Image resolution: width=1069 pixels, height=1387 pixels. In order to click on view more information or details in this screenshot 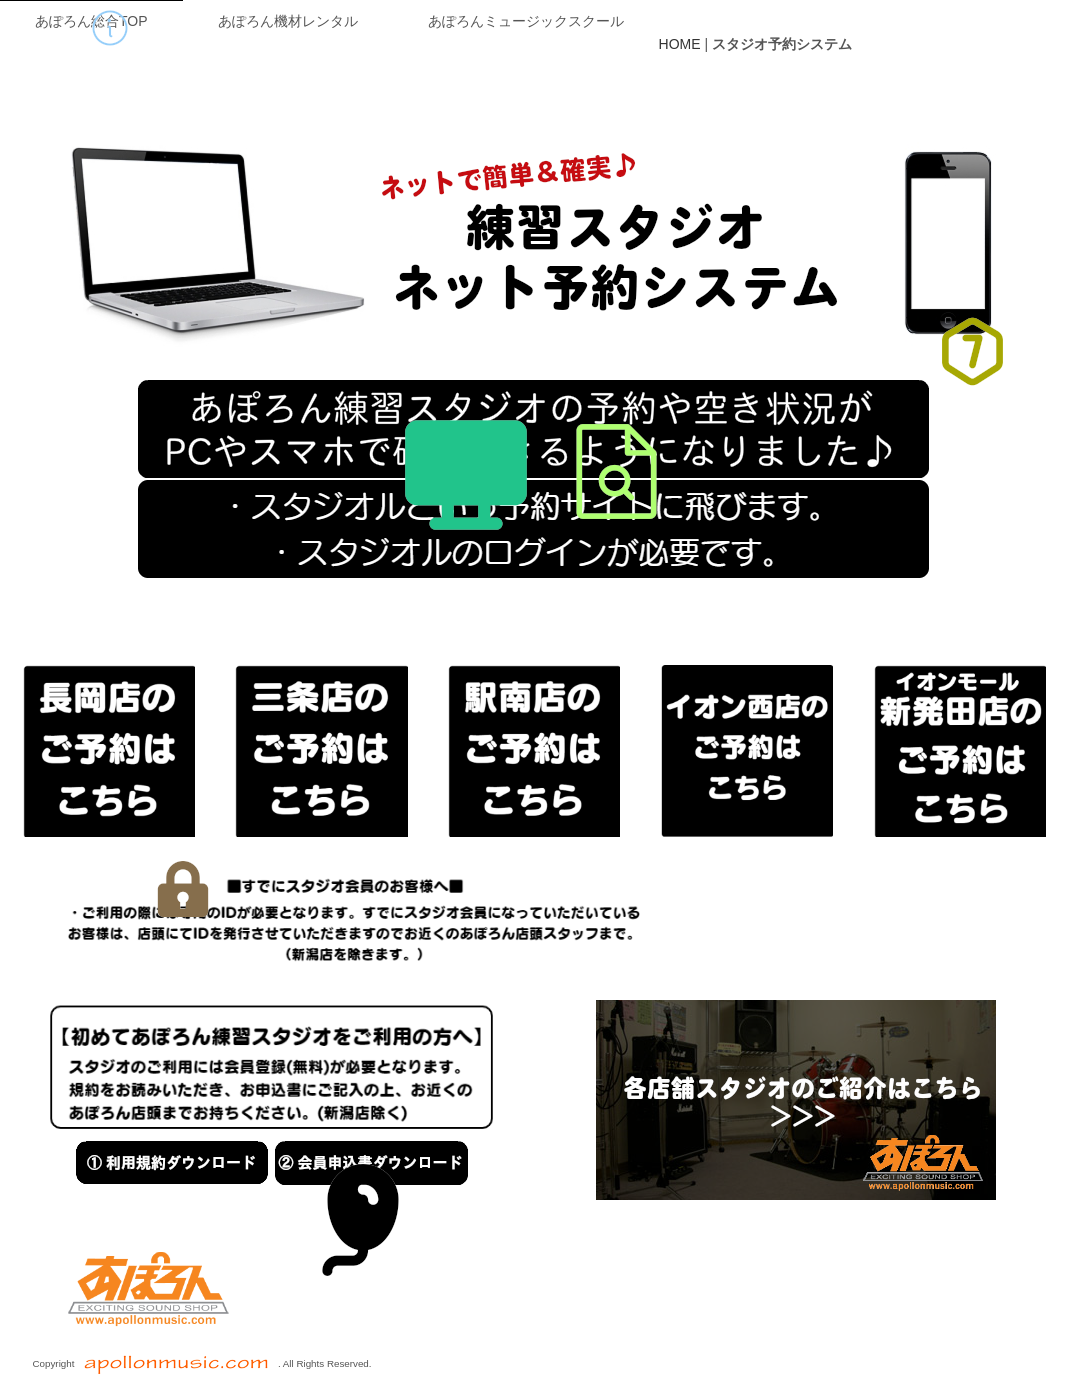, I will do `click(110, 28)`.